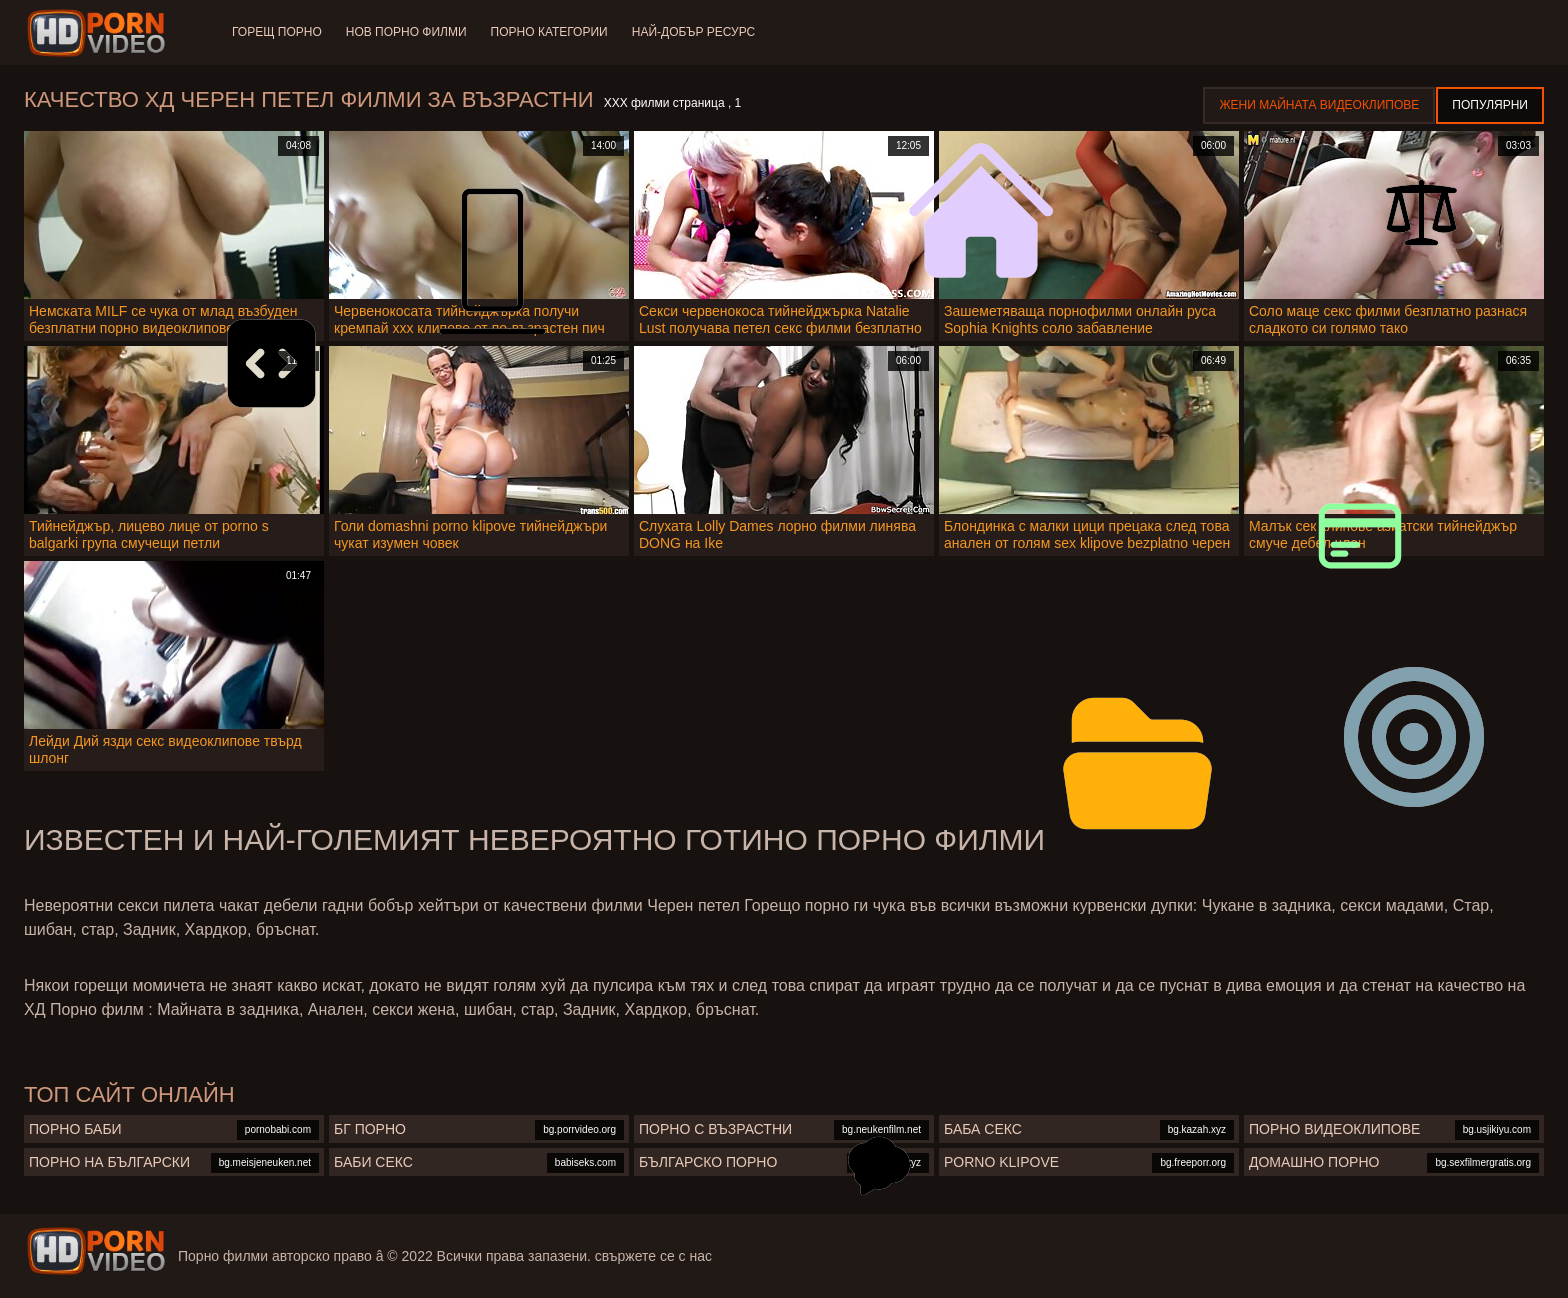 The width and height of the screenshot is (1568, 1298). Describe the element at coordinates (1421, 212) in the screenshot. I see `access legal or compliance settings` at that location.